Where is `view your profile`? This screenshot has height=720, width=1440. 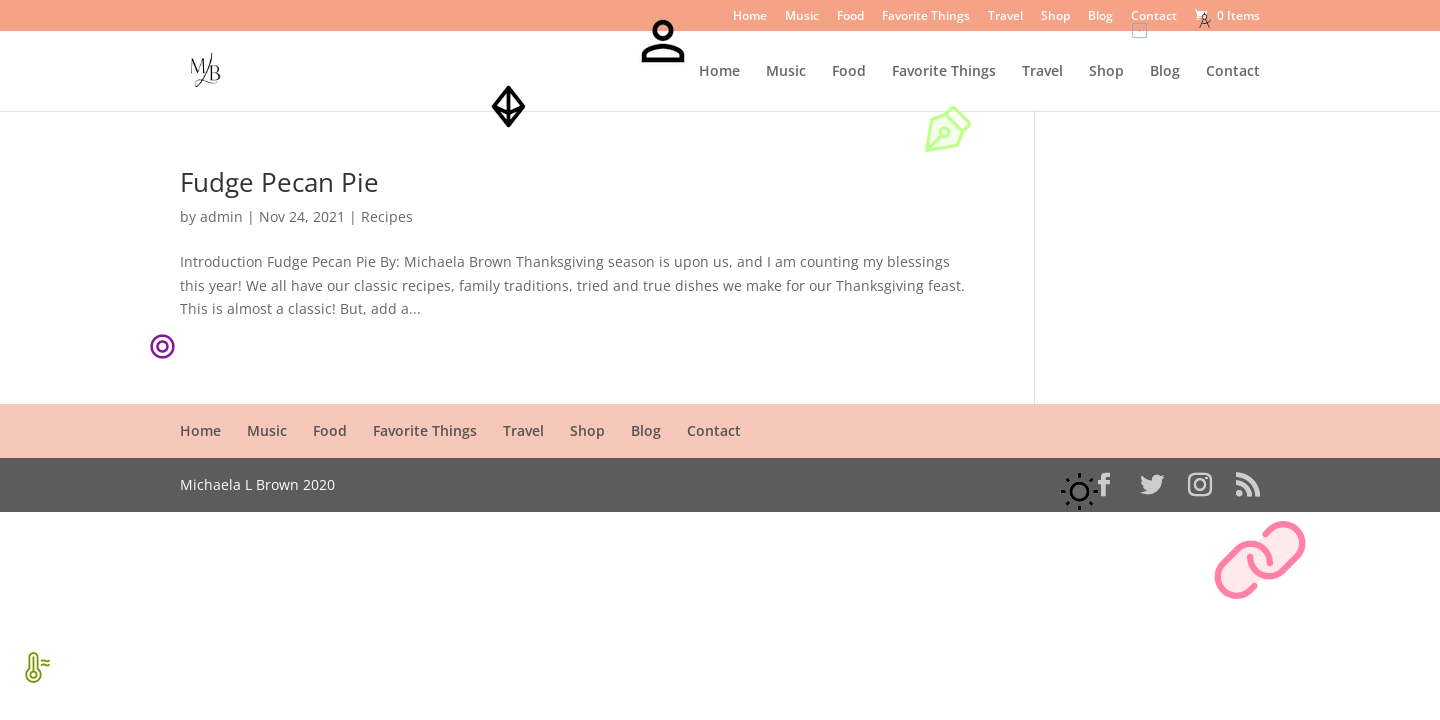
view your profile is located at coordinates (663, 41).